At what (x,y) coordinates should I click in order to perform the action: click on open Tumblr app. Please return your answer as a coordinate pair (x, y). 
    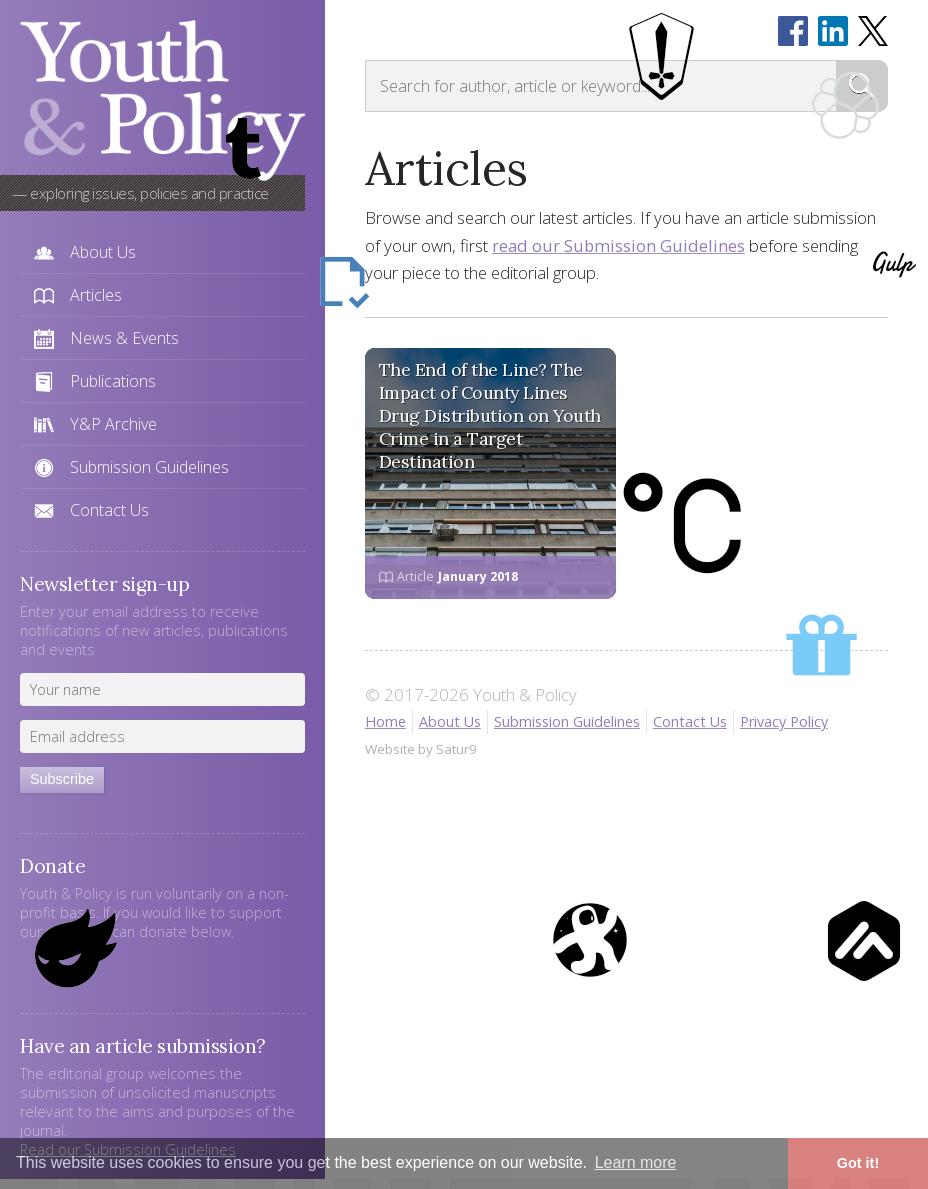
    Looking at the image, I should click on (243, 148).